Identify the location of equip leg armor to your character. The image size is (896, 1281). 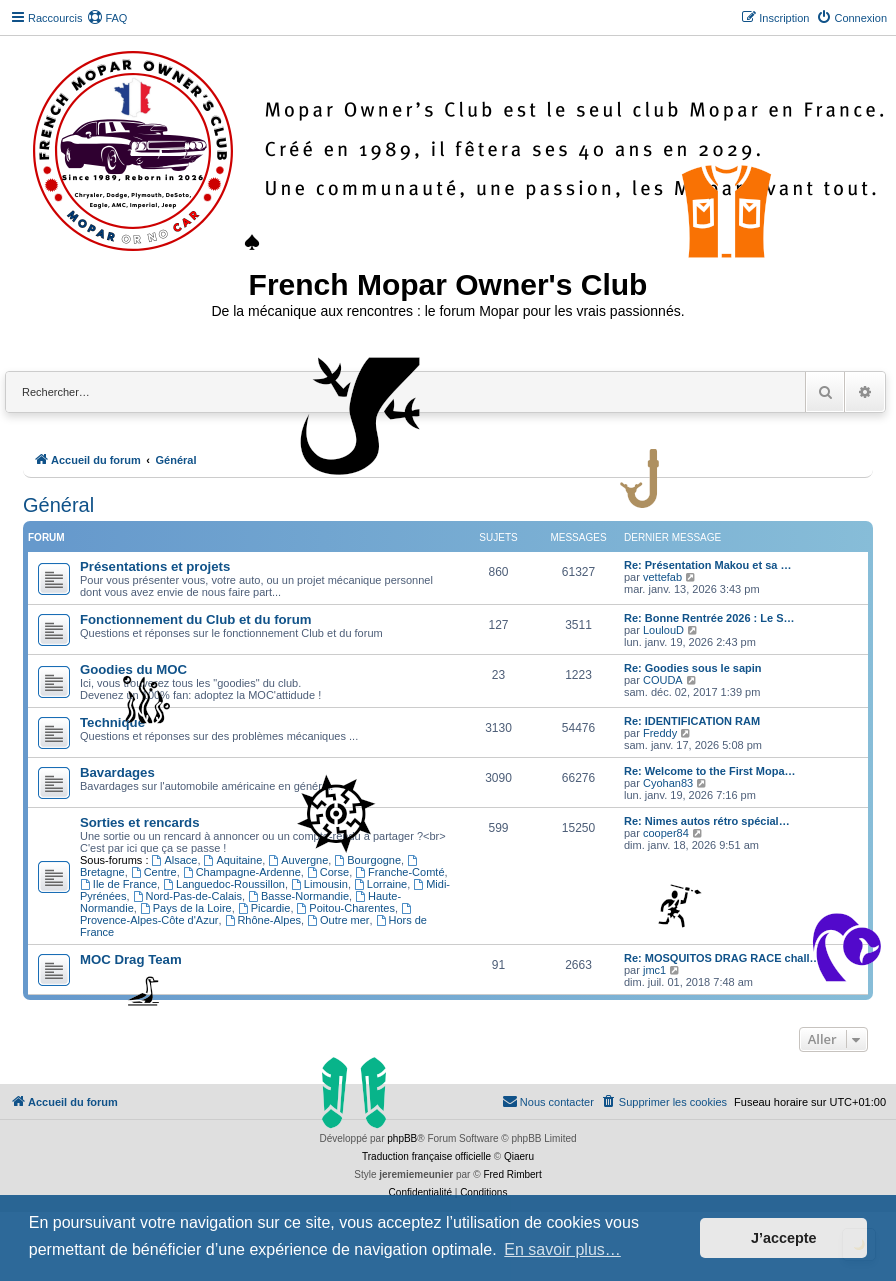
(354, 1093).